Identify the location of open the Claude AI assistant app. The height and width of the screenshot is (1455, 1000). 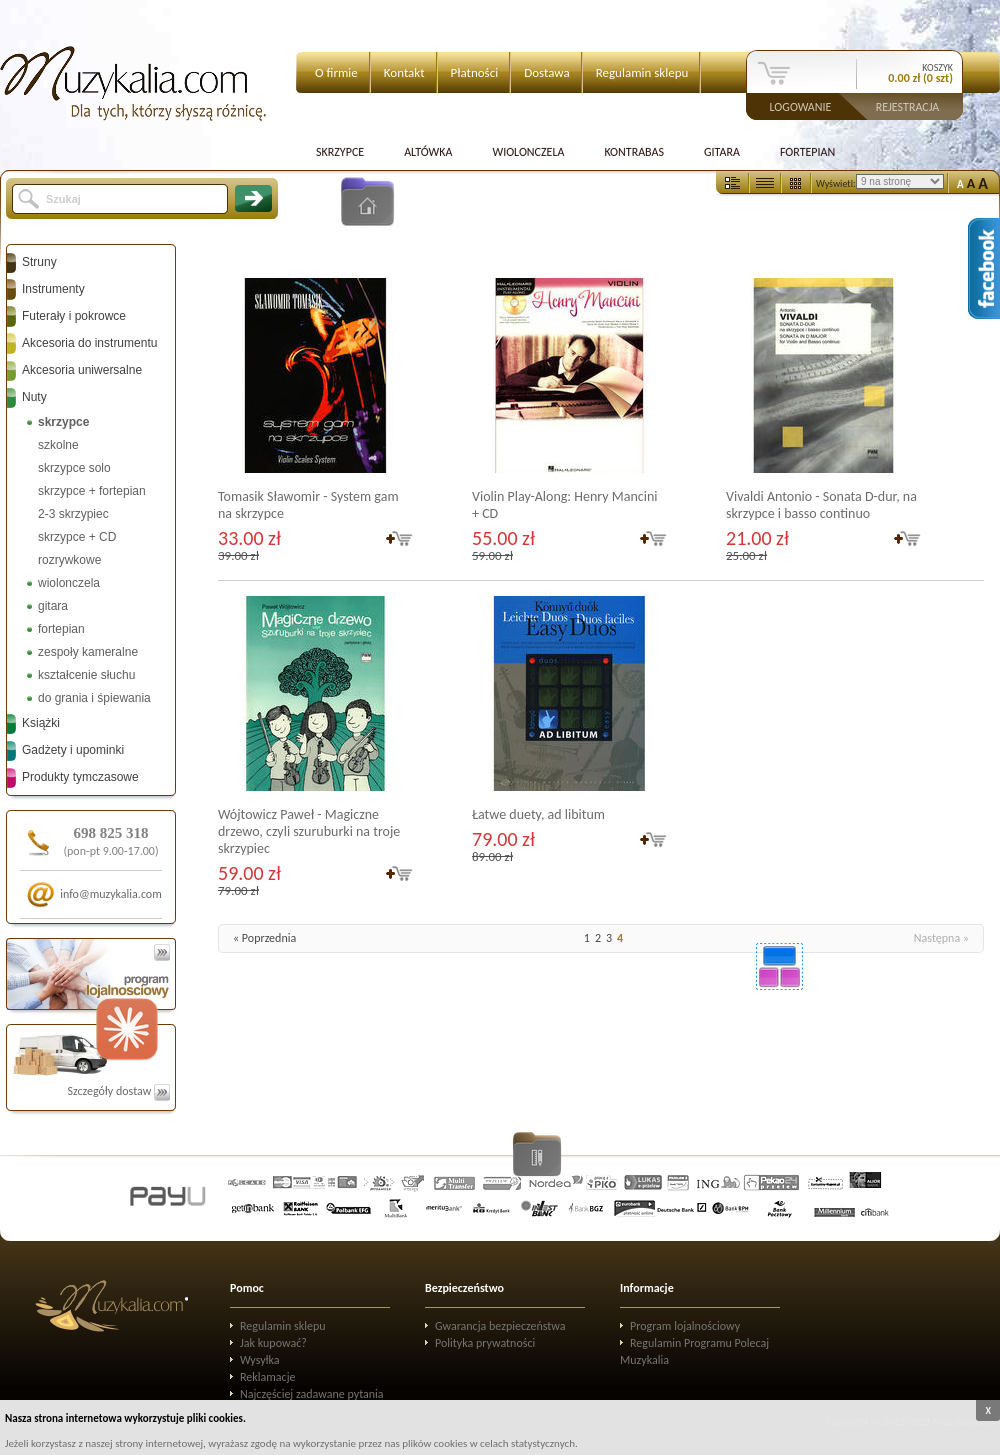
(127, 1029).